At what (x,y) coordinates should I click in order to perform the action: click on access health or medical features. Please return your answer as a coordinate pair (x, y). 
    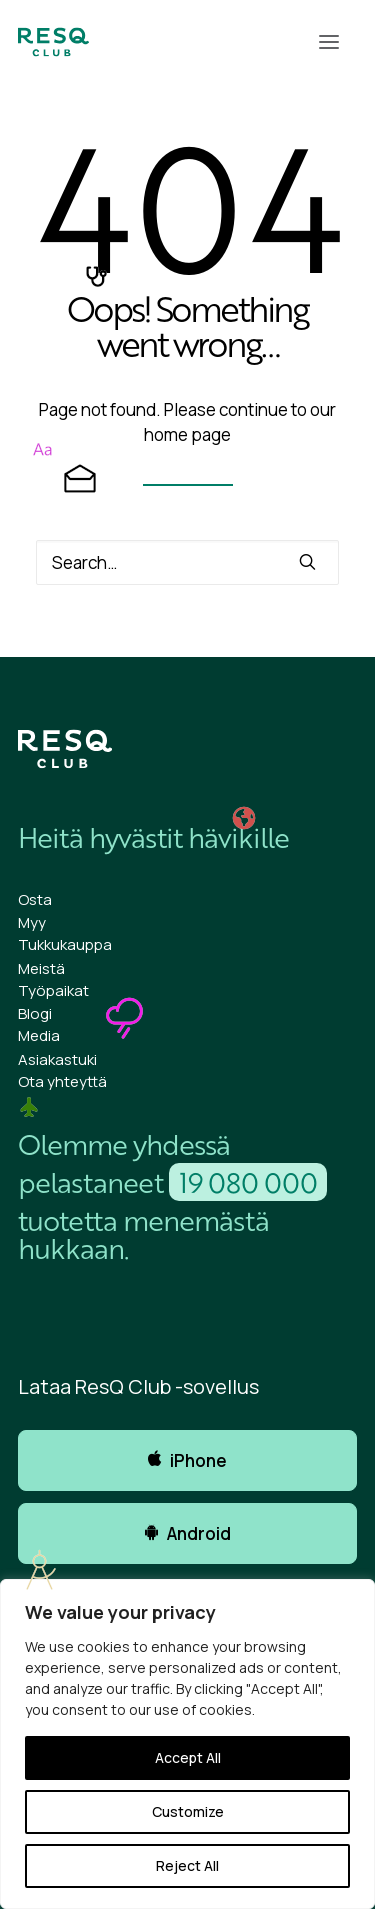
    Looking at the image, I should click on (96, 276).